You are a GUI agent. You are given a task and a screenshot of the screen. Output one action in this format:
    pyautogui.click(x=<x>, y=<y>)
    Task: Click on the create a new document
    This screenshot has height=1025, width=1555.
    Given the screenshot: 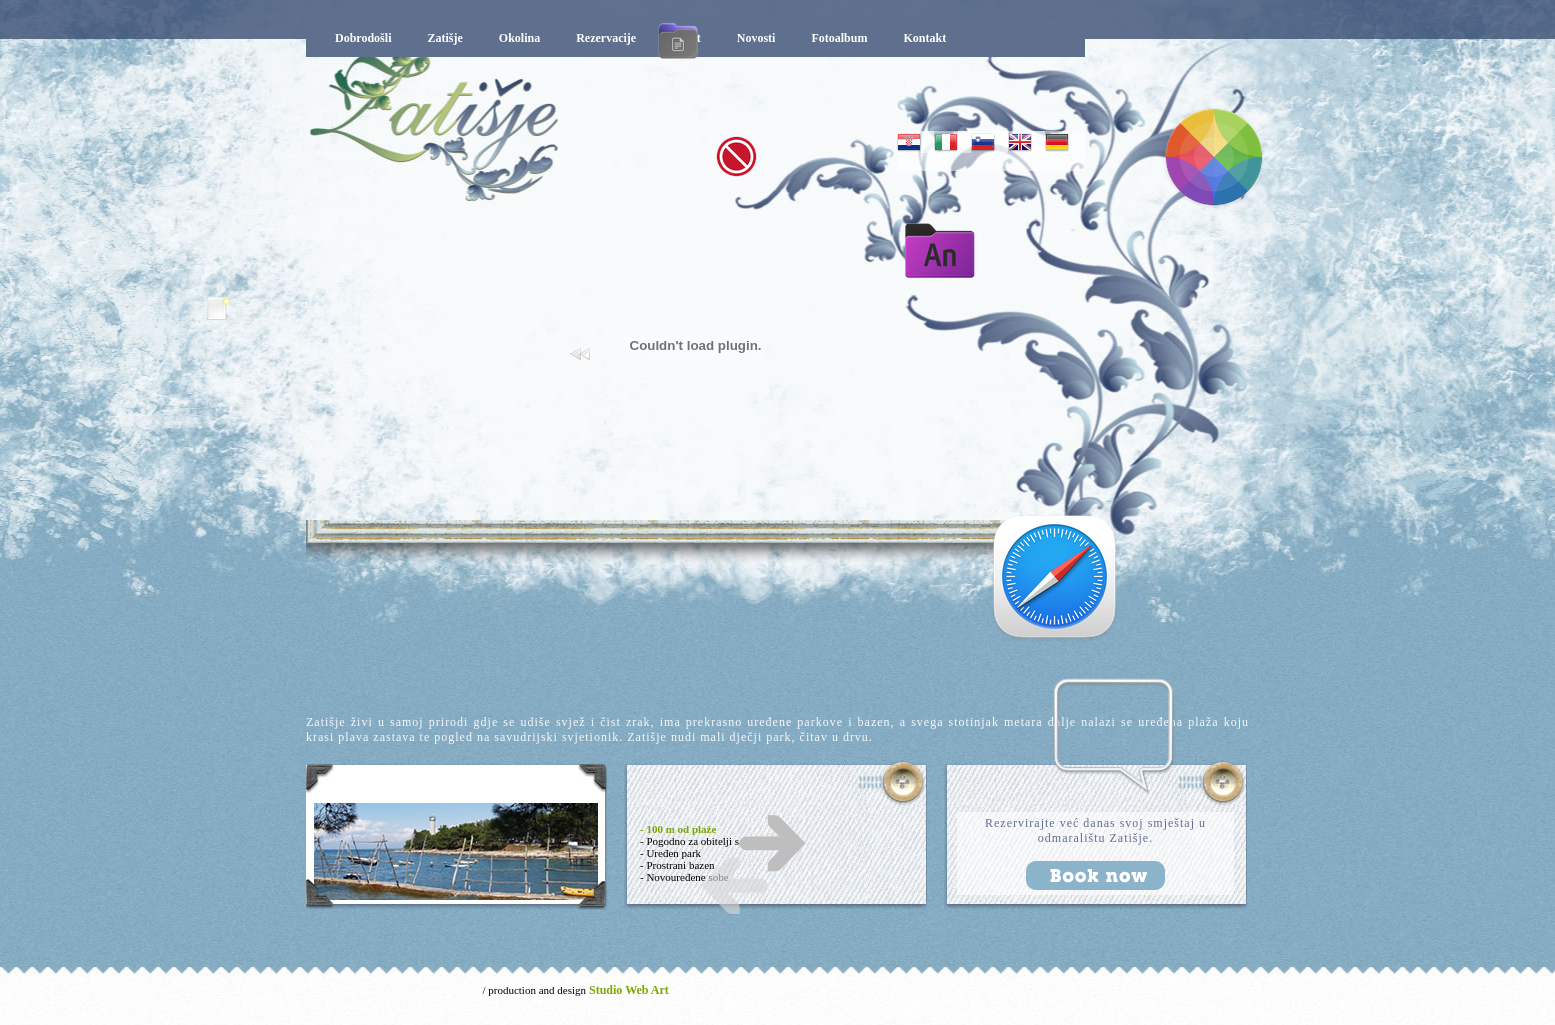 What is the action you would take?
    pyautogui.click(x=218, y=308)
    